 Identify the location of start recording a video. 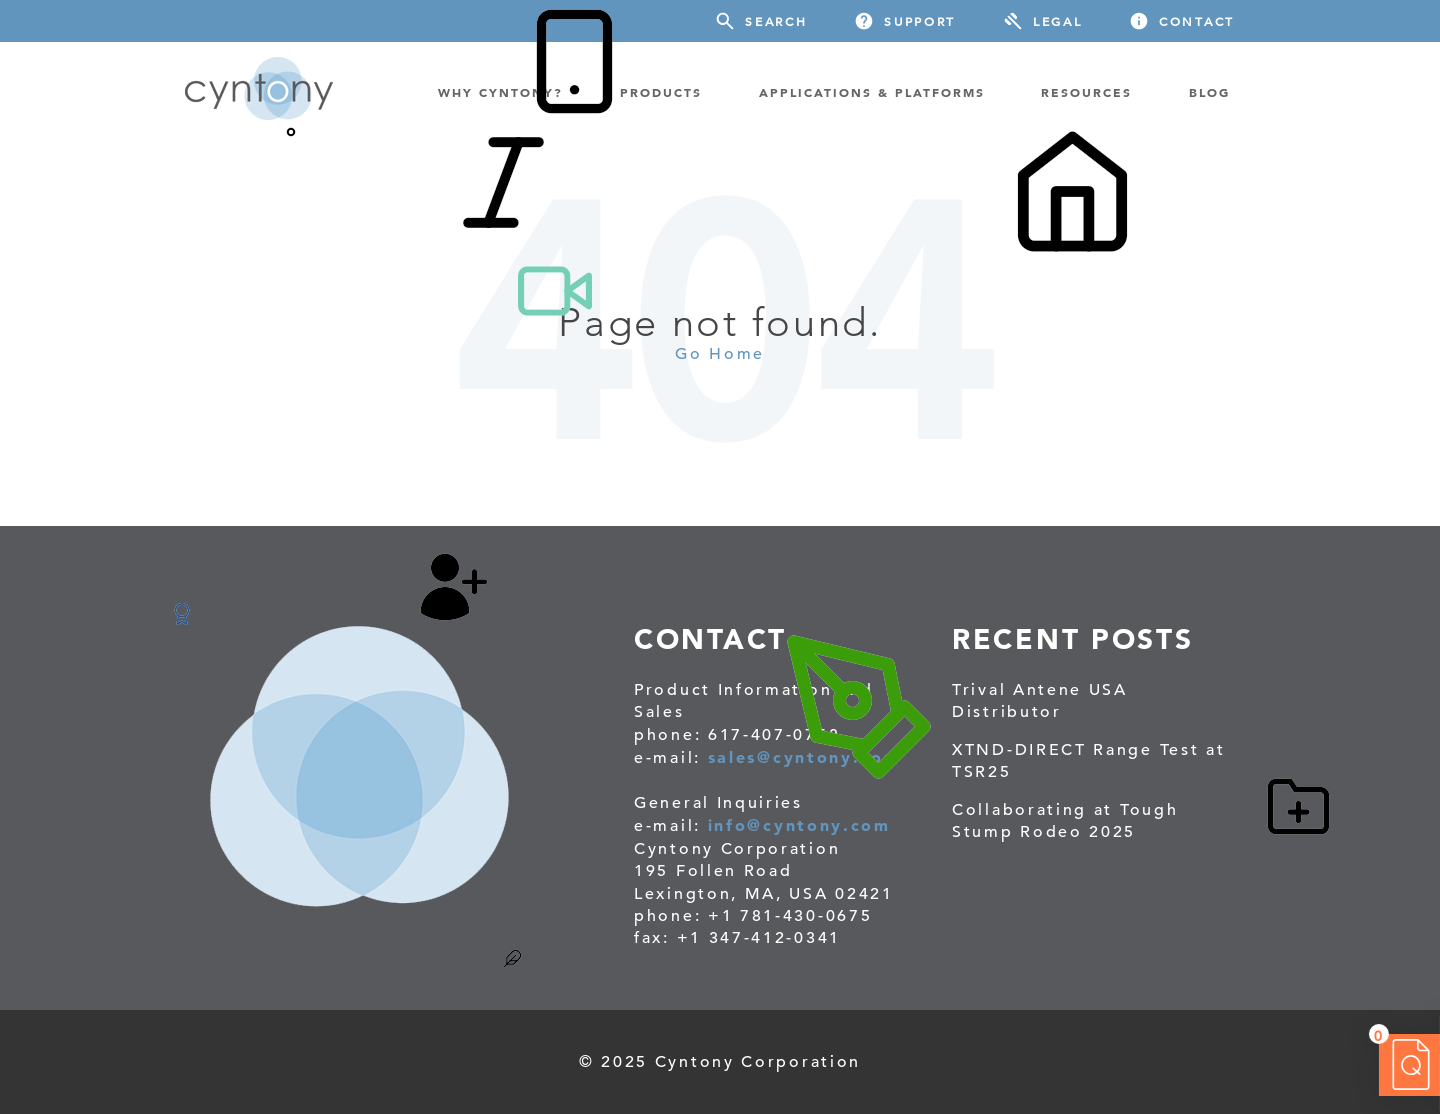
(555, 291).